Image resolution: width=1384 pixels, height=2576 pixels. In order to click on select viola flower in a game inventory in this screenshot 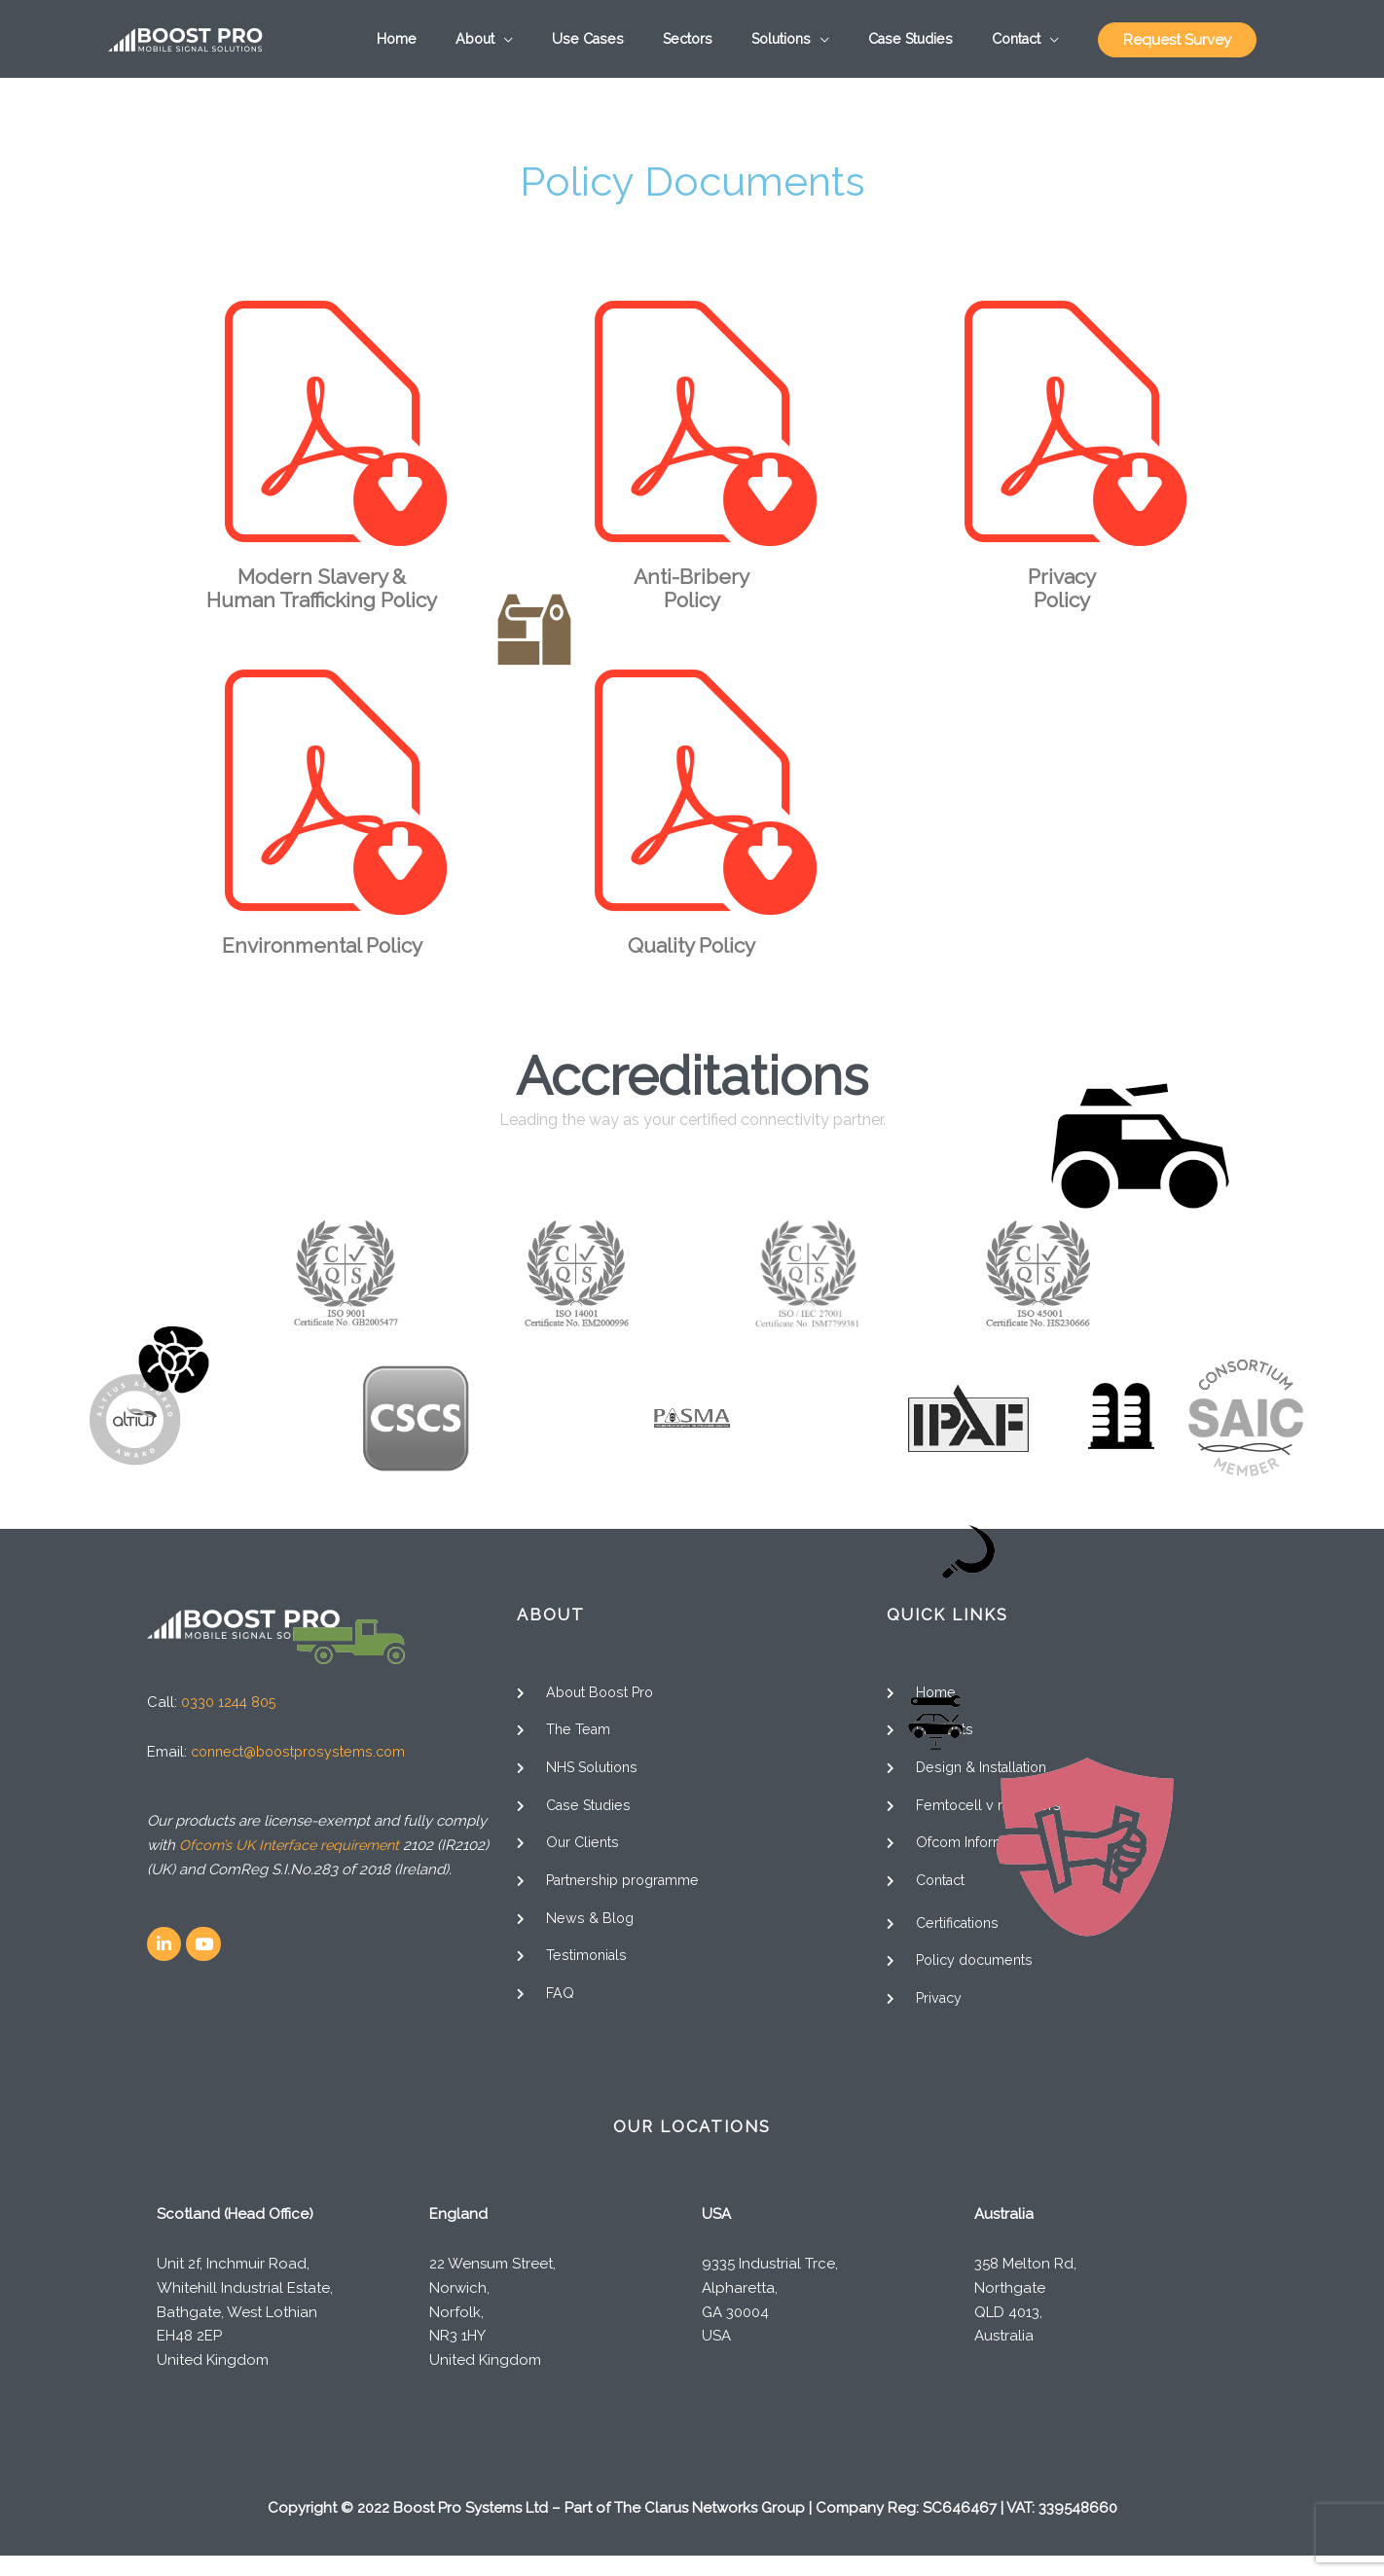, I will do `click(173, 1359)`.